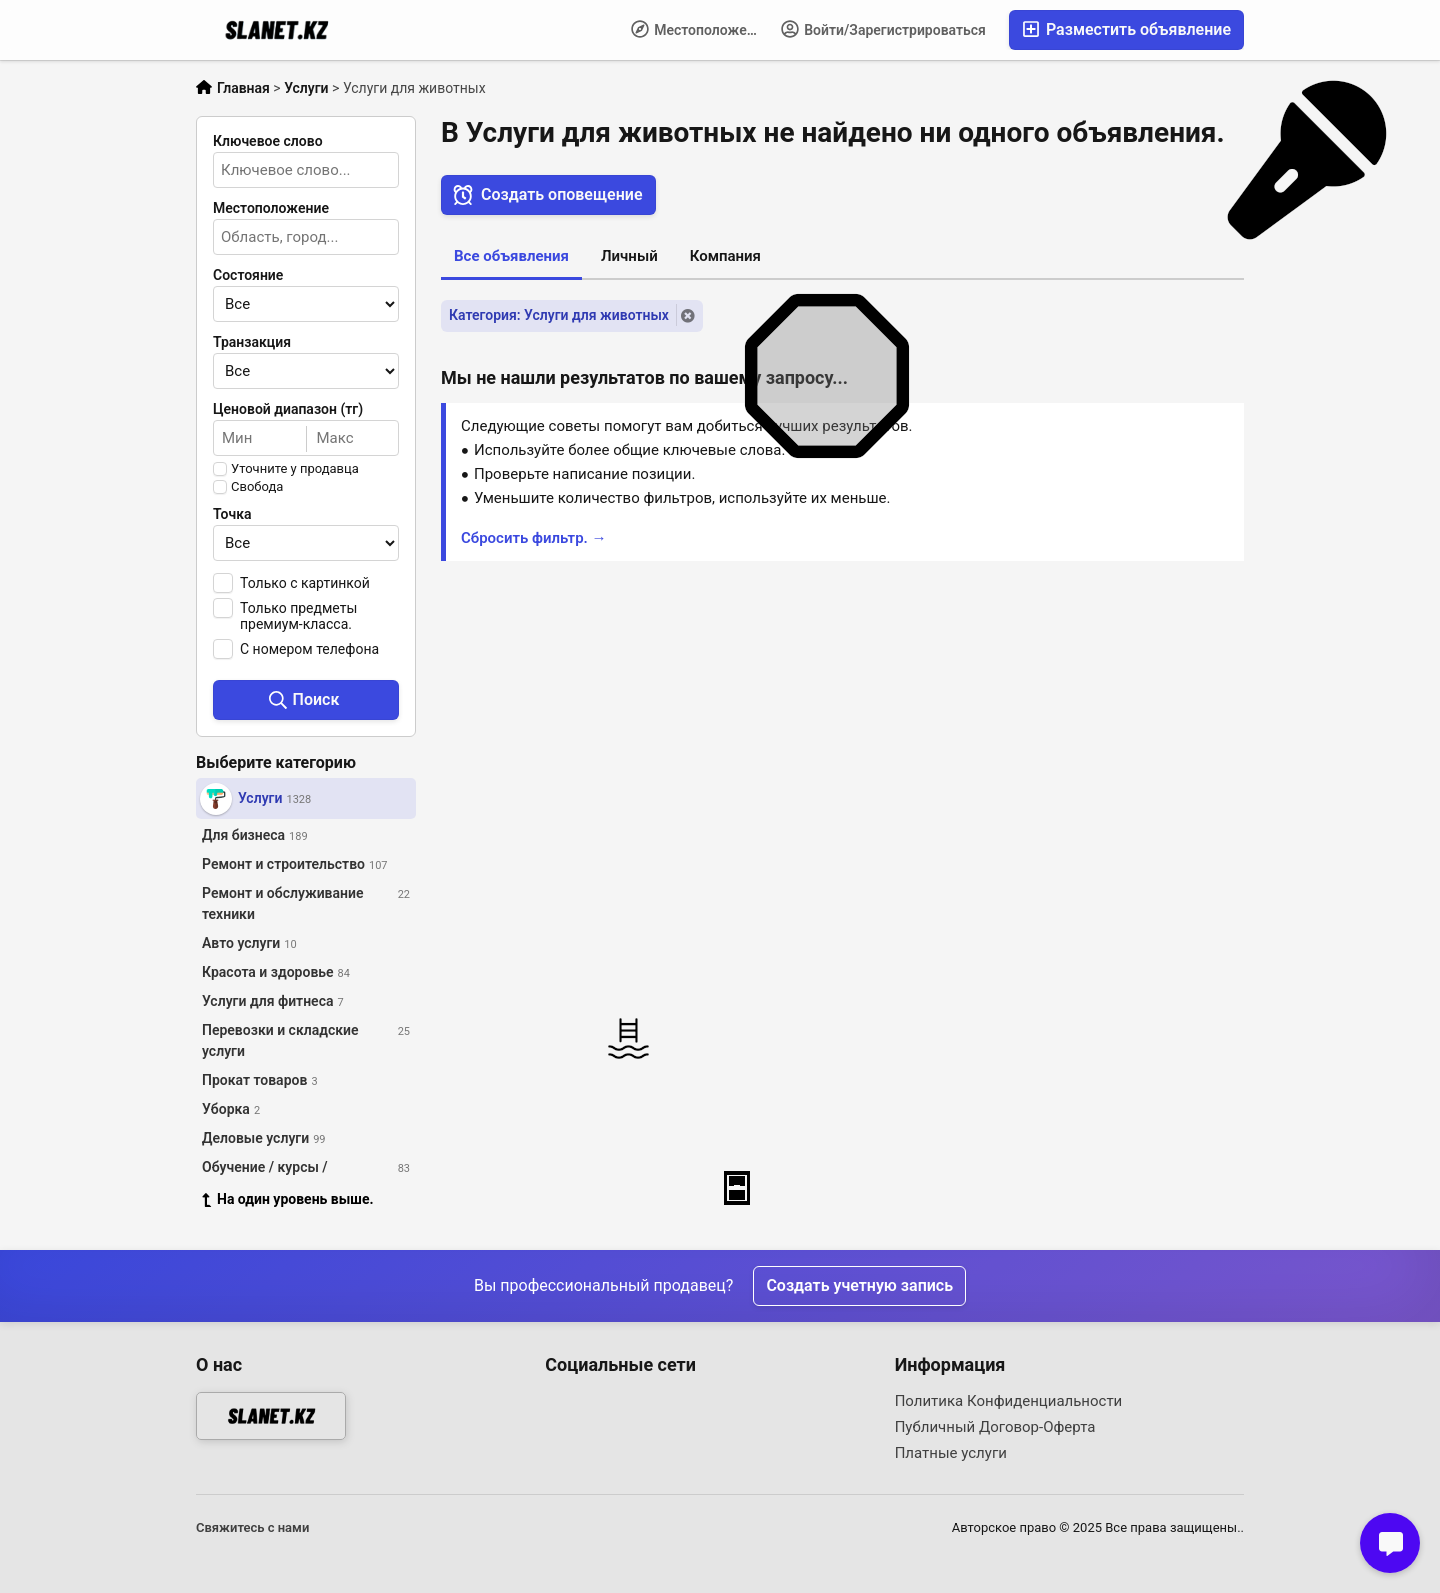 This screenshot has width=1440, height=1593. What do you see at coordinates (737, 1188) in the screenshot?
I see `window sensor status for smart home` at bounding box center [737, 1188].